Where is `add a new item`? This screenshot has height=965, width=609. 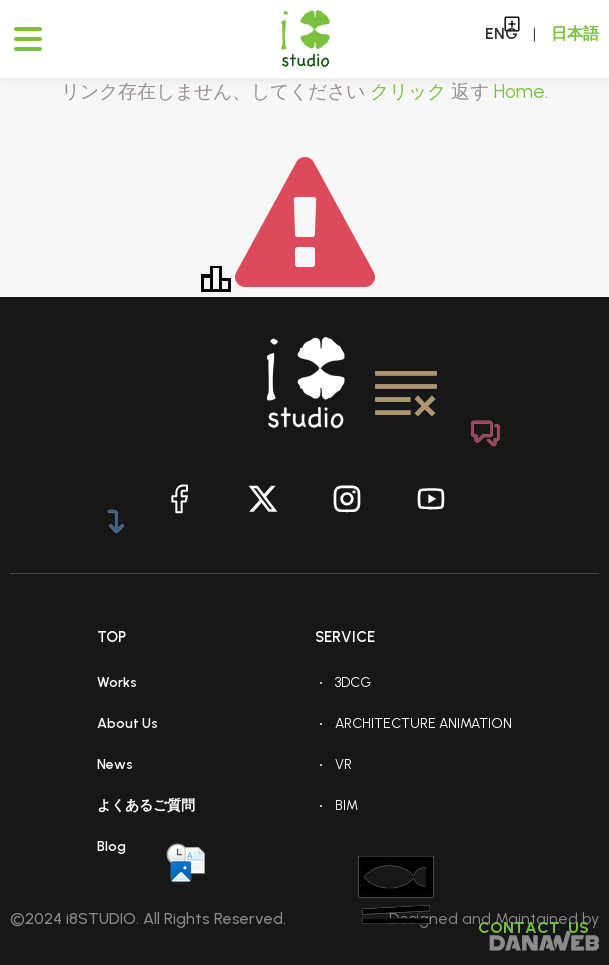
add a new item is located at coordinates (512, 24).